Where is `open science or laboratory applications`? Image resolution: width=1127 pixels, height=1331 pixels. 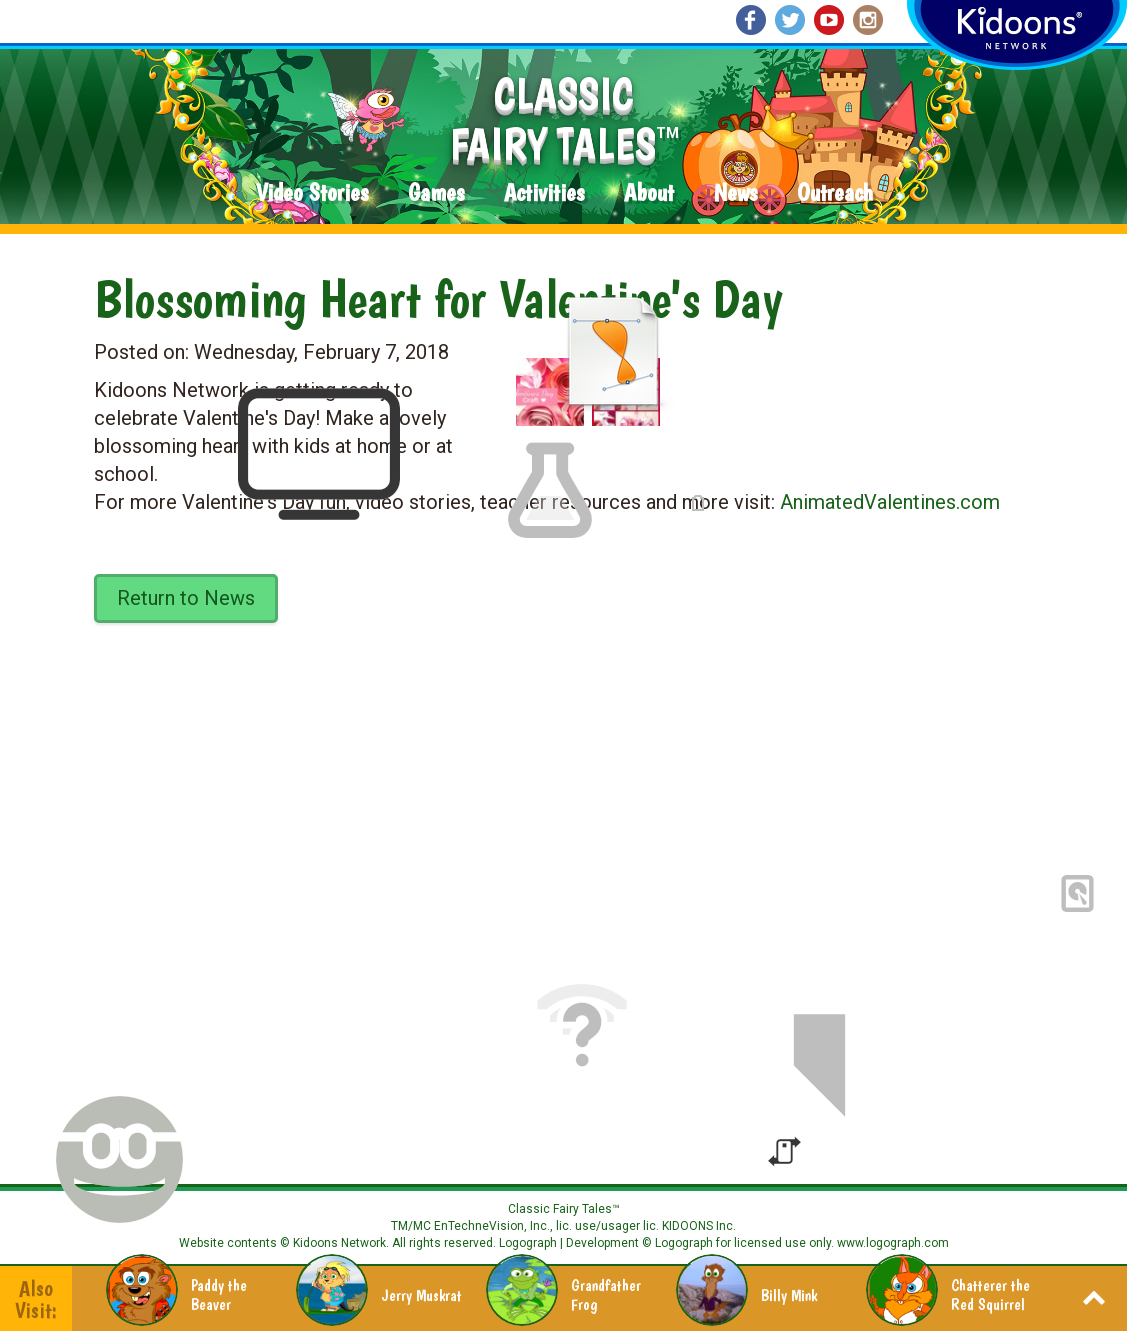
open science or laboratory applications is located at coordinates (550, 490).